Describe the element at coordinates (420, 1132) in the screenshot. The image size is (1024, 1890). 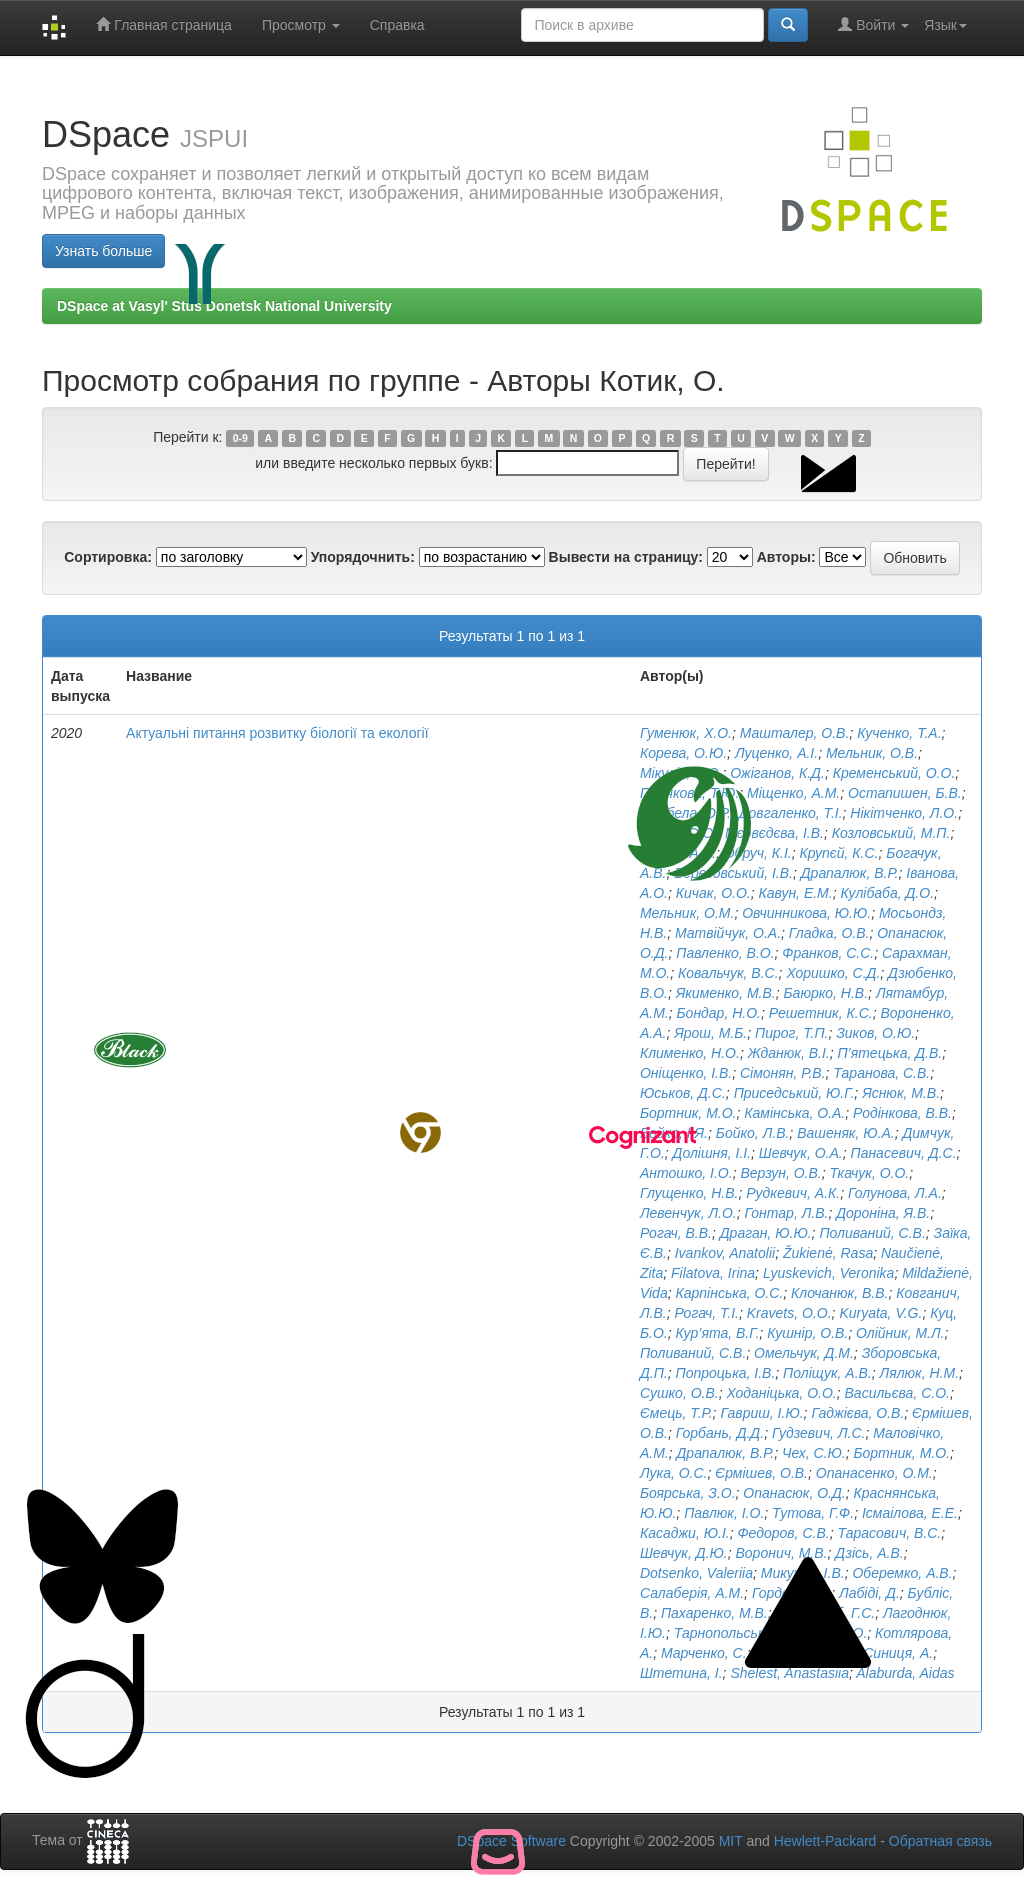
I see `open Google Chrome browser` at that location.